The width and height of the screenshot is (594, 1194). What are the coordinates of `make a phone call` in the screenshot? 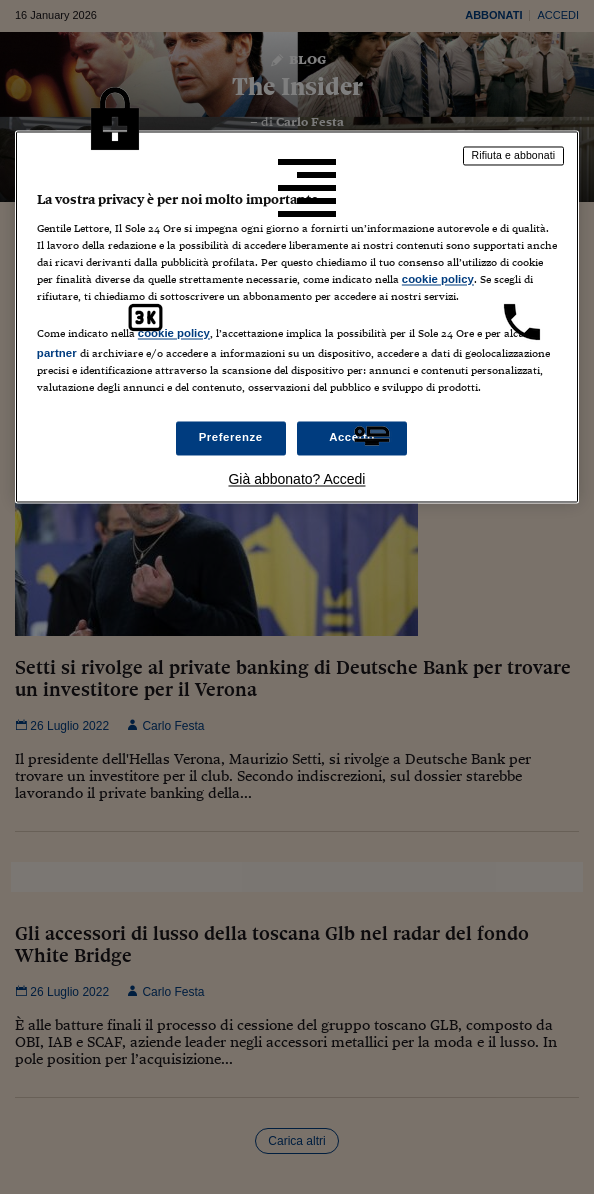 It's located at (522, 322).